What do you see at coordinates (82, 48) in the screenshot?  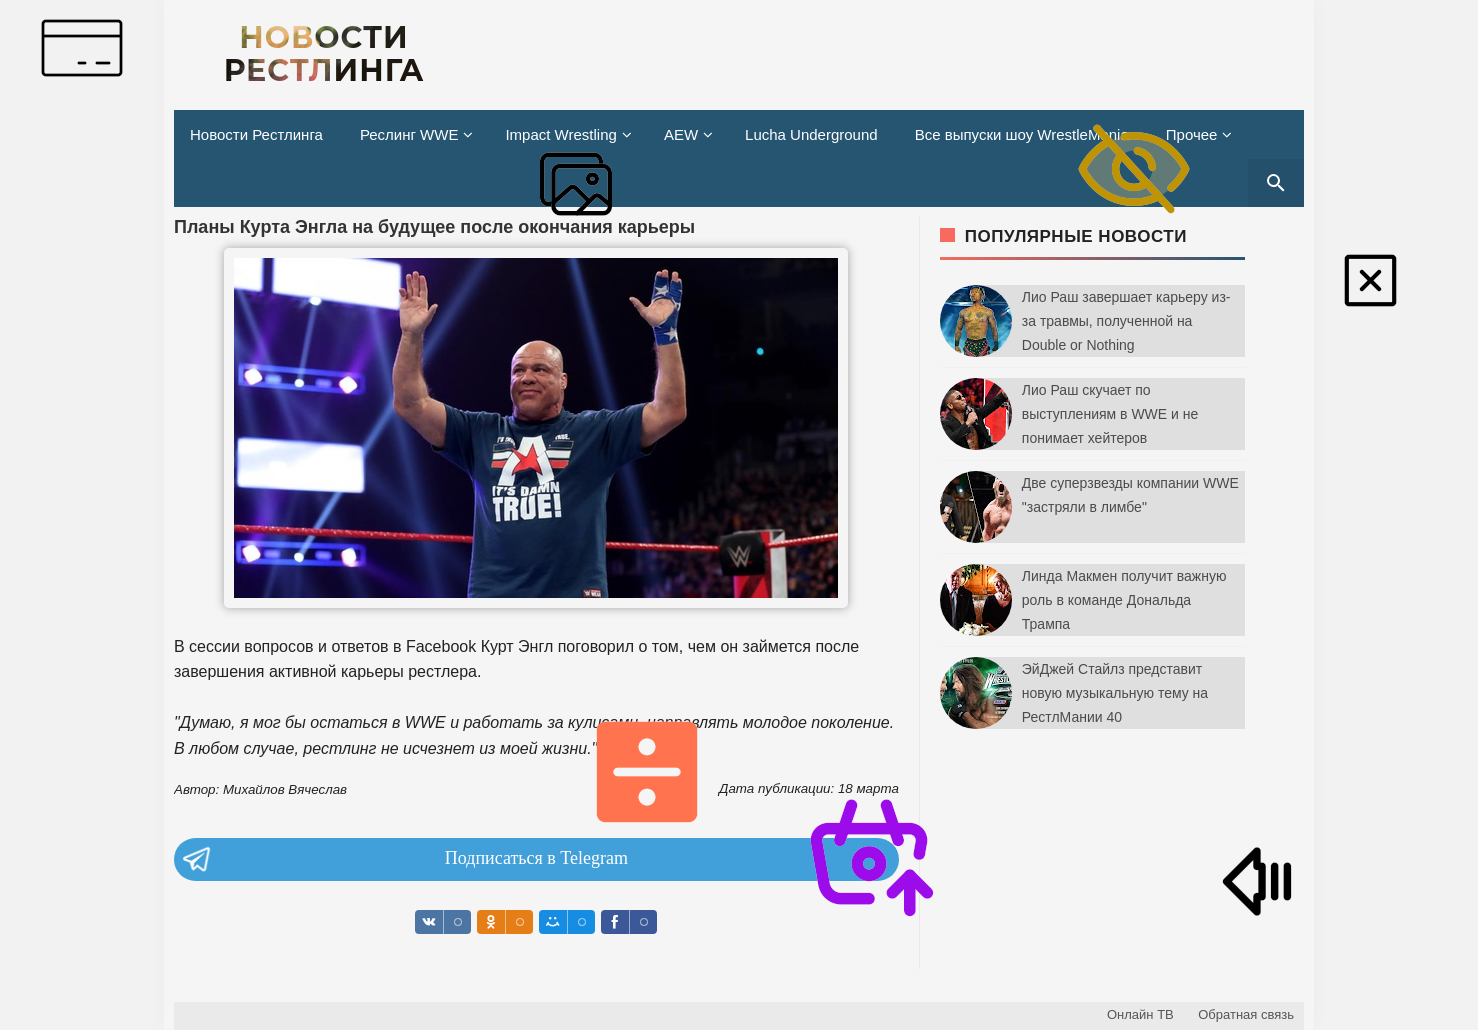 I see `manage payment methods` at bounding box center [82, 48].